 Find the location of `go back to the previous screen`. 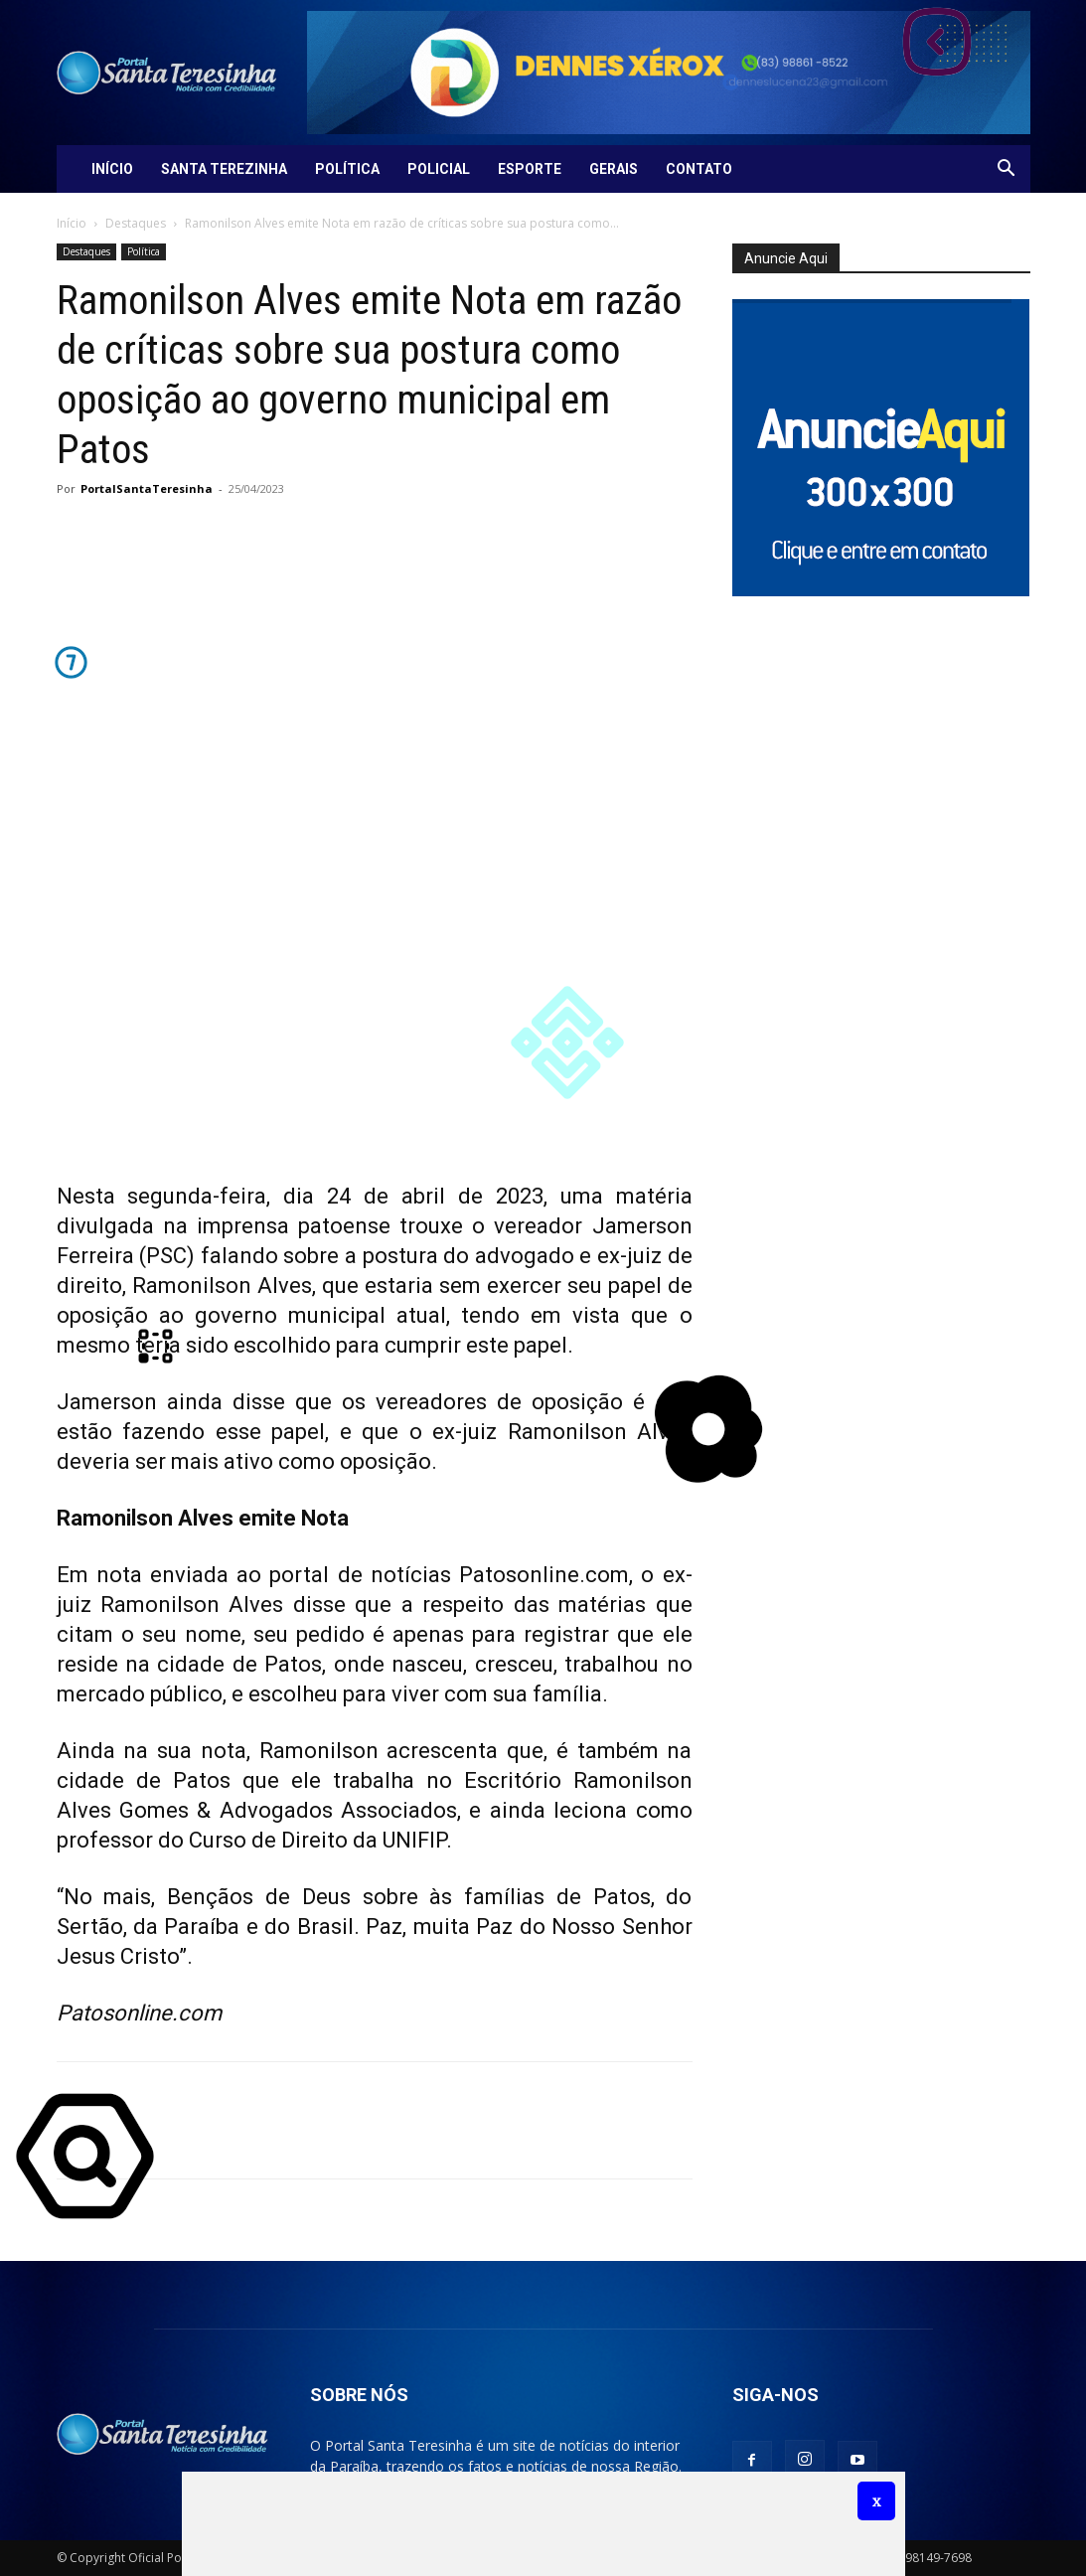

go back to the previous screen is located at coordinates (937, 42).